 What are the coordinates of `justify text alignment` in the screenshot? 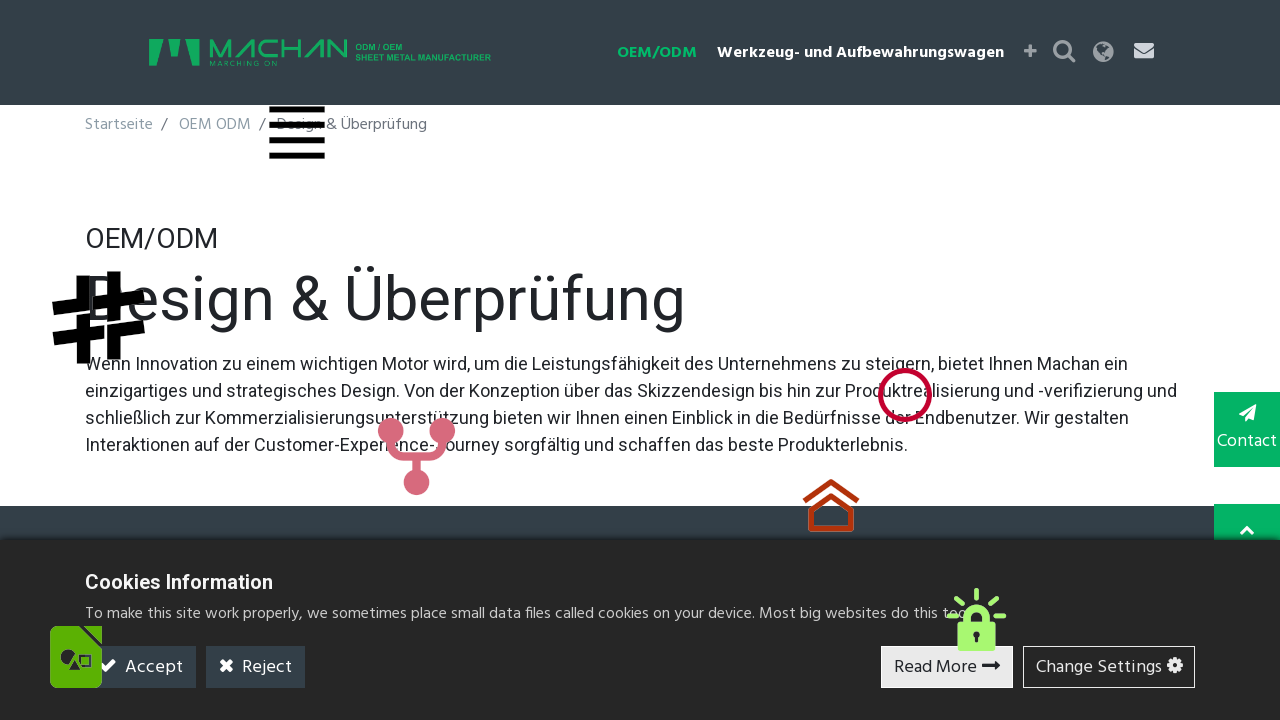 It's located at (297, 131).